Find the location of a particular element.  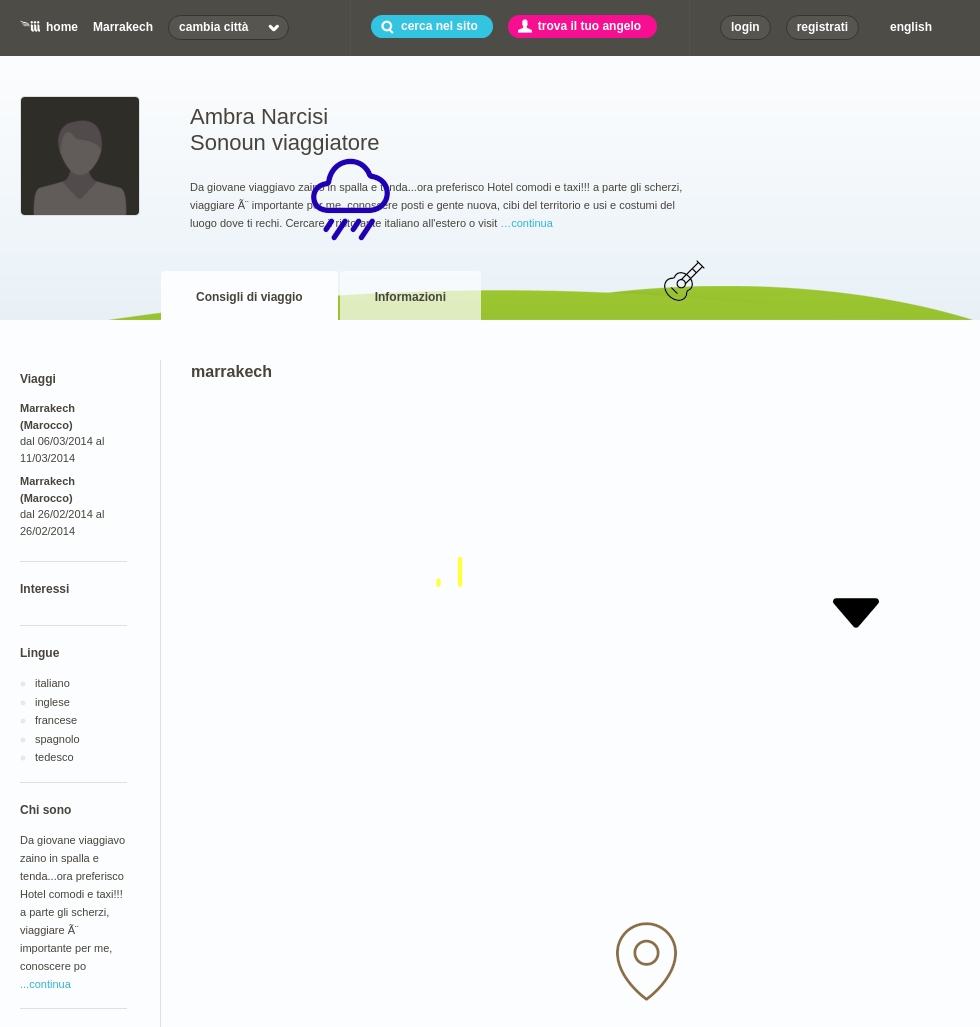

access music or audio content is located at coordinates (684, 281).